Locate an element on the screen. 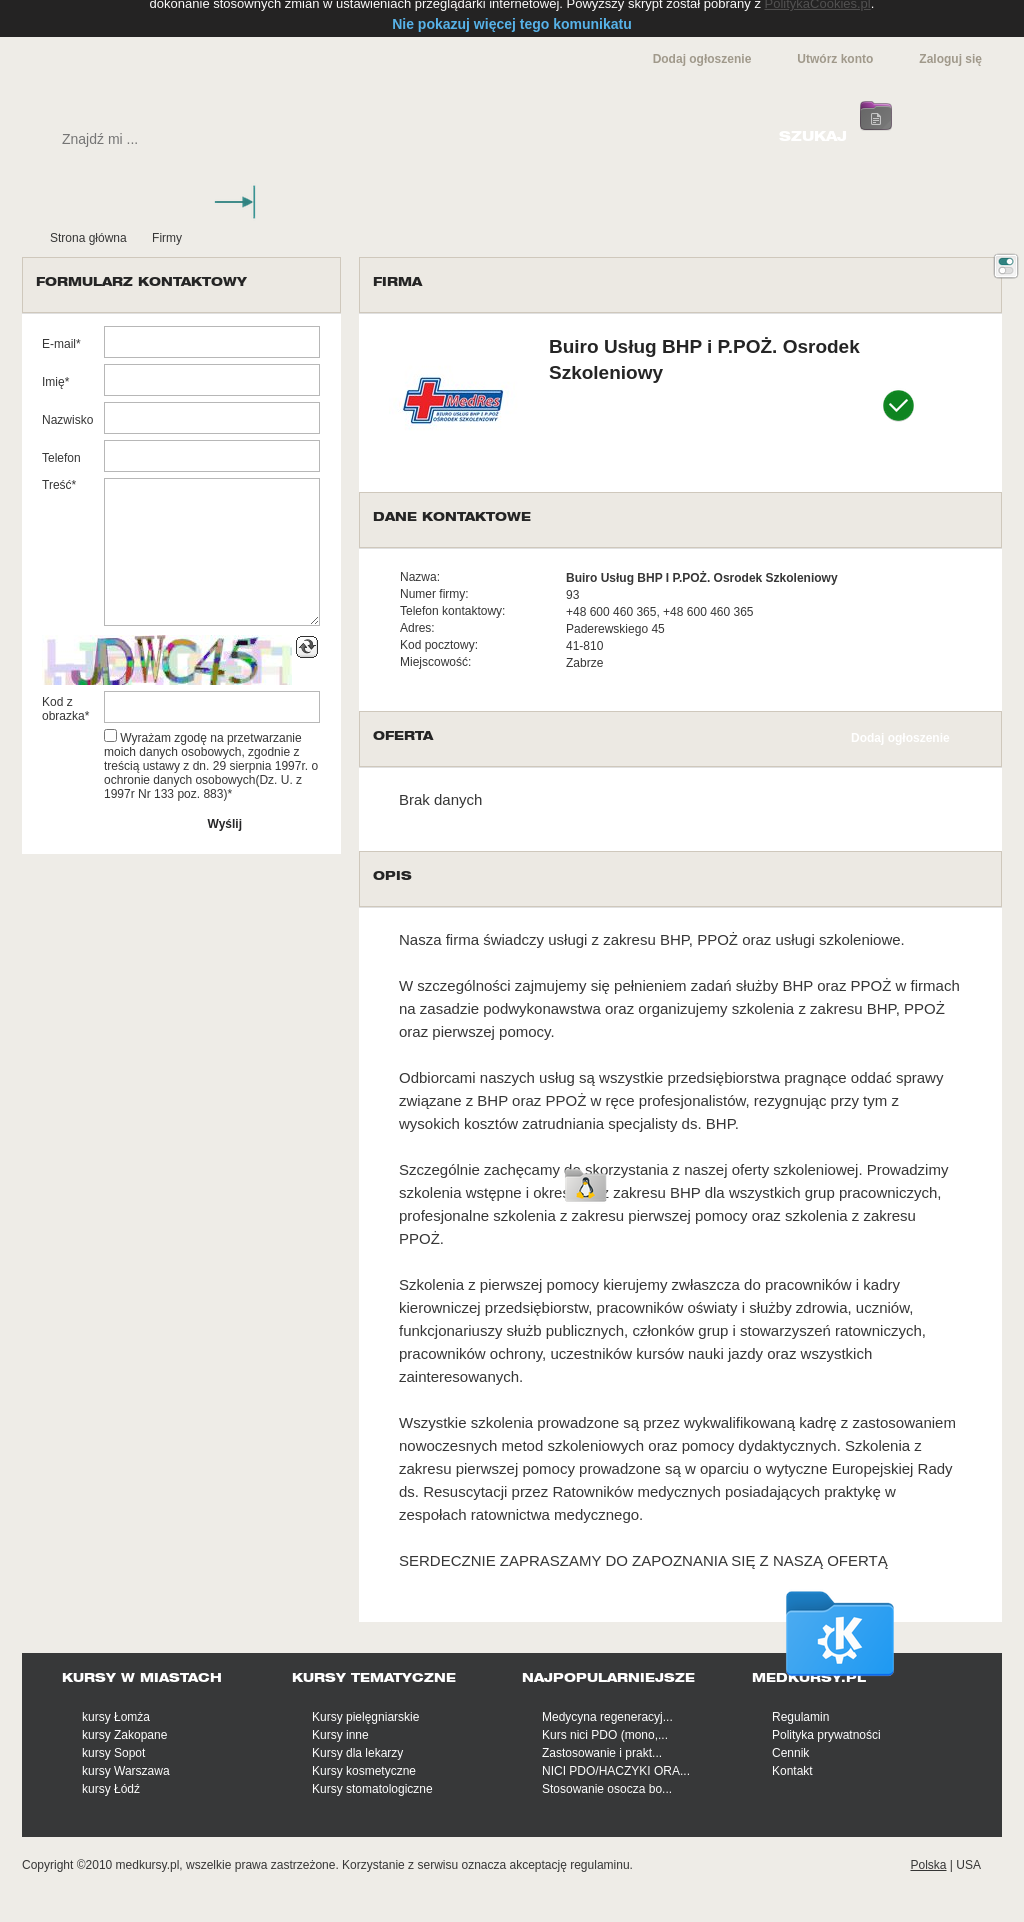  dropbox file sync complete is located at coordinates (898, 405).